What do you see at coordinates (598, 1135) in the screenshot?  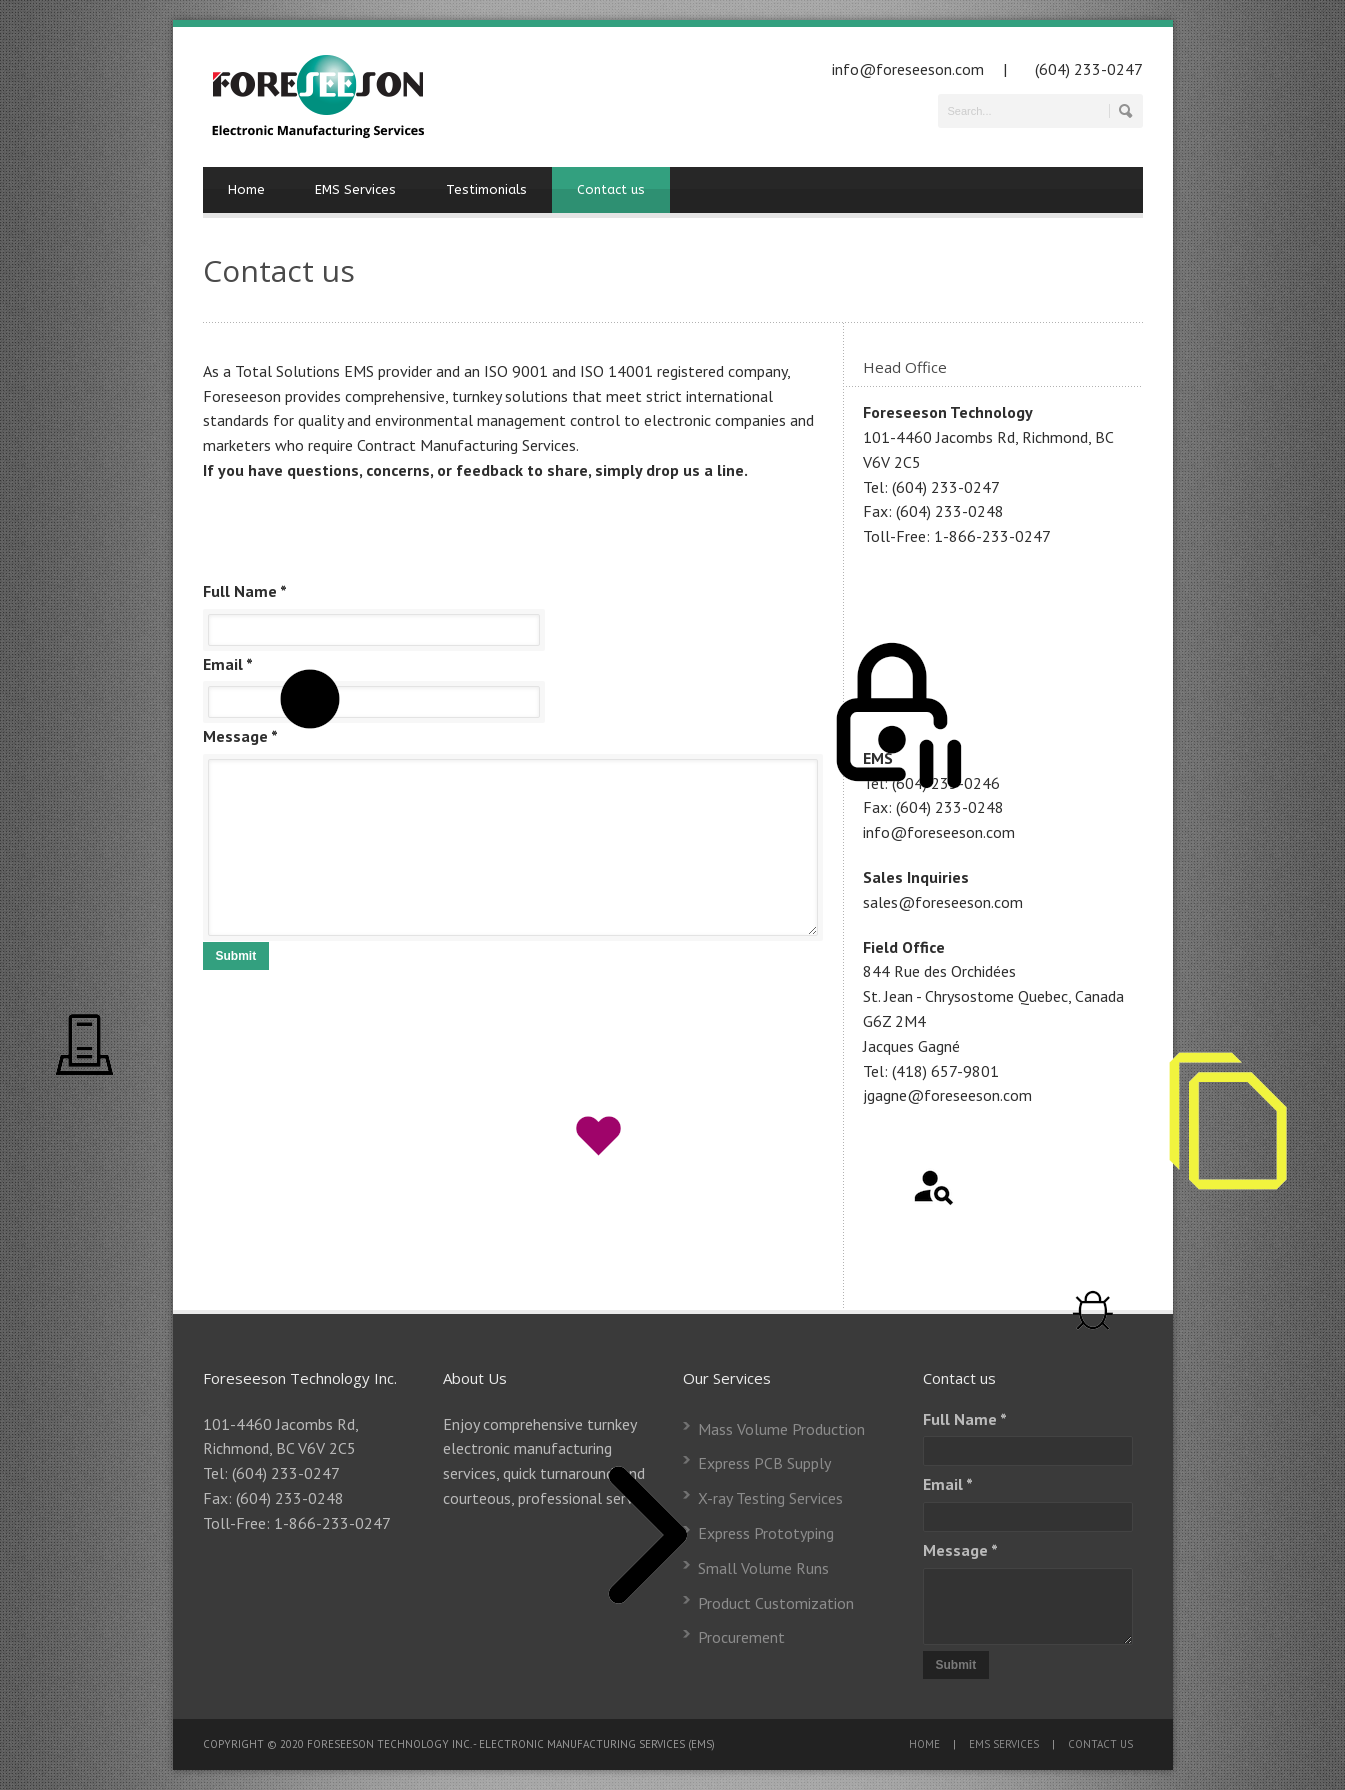 I see `indicates a favorited or liked item` at bounding box center [598, 1135].